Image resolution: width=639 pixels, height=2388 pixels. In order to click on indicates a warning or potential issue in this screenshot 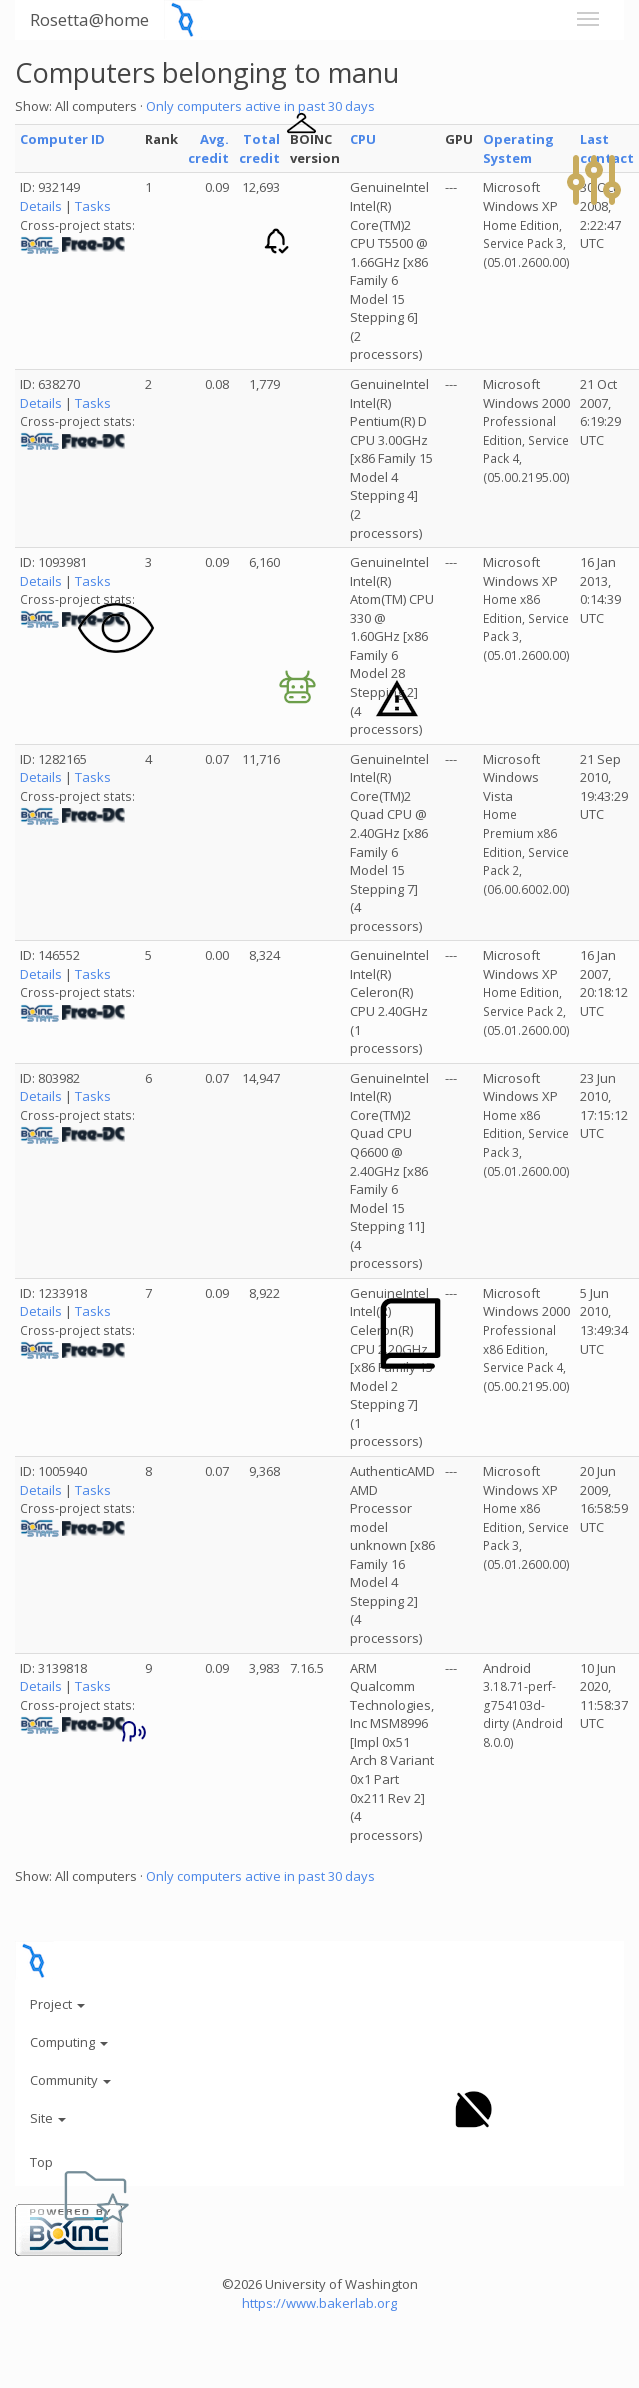, I will do `click(397, 699)`.